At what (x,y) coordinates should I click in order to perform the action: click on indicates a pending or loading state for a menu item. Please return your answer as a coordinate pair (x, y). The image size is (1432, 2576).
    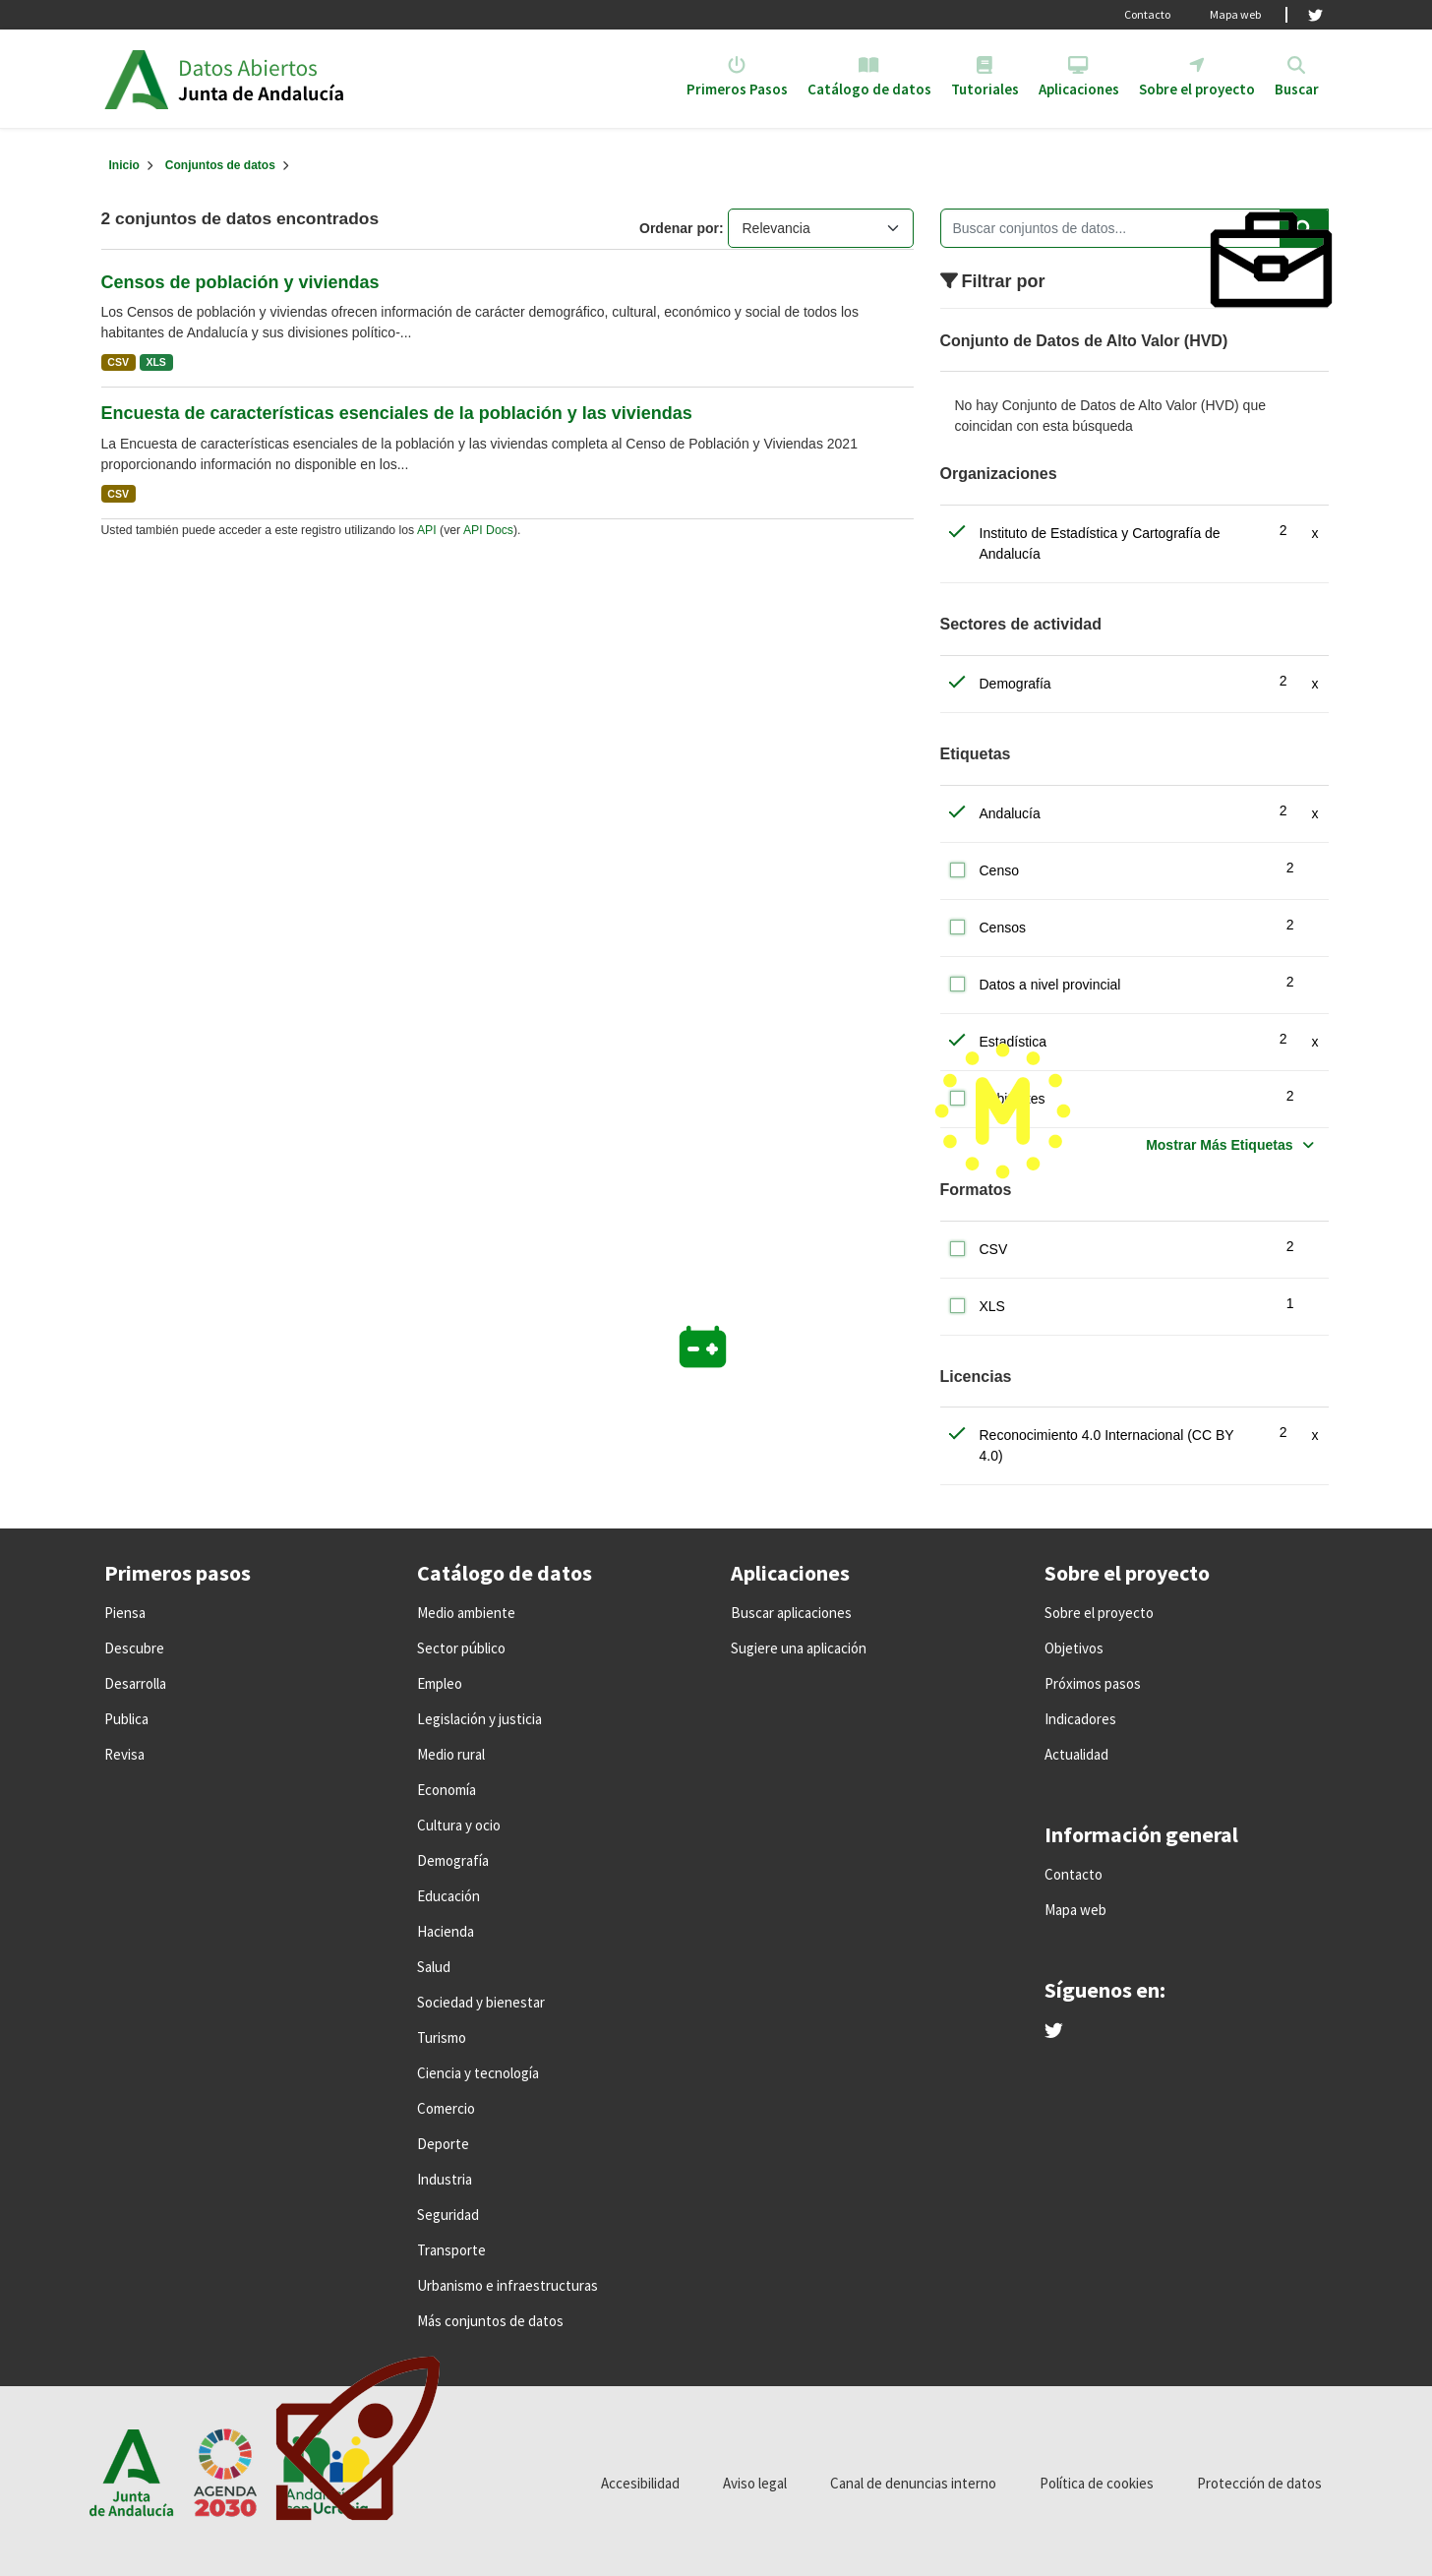
    Looking at the image, I should click on (1002, 1110).